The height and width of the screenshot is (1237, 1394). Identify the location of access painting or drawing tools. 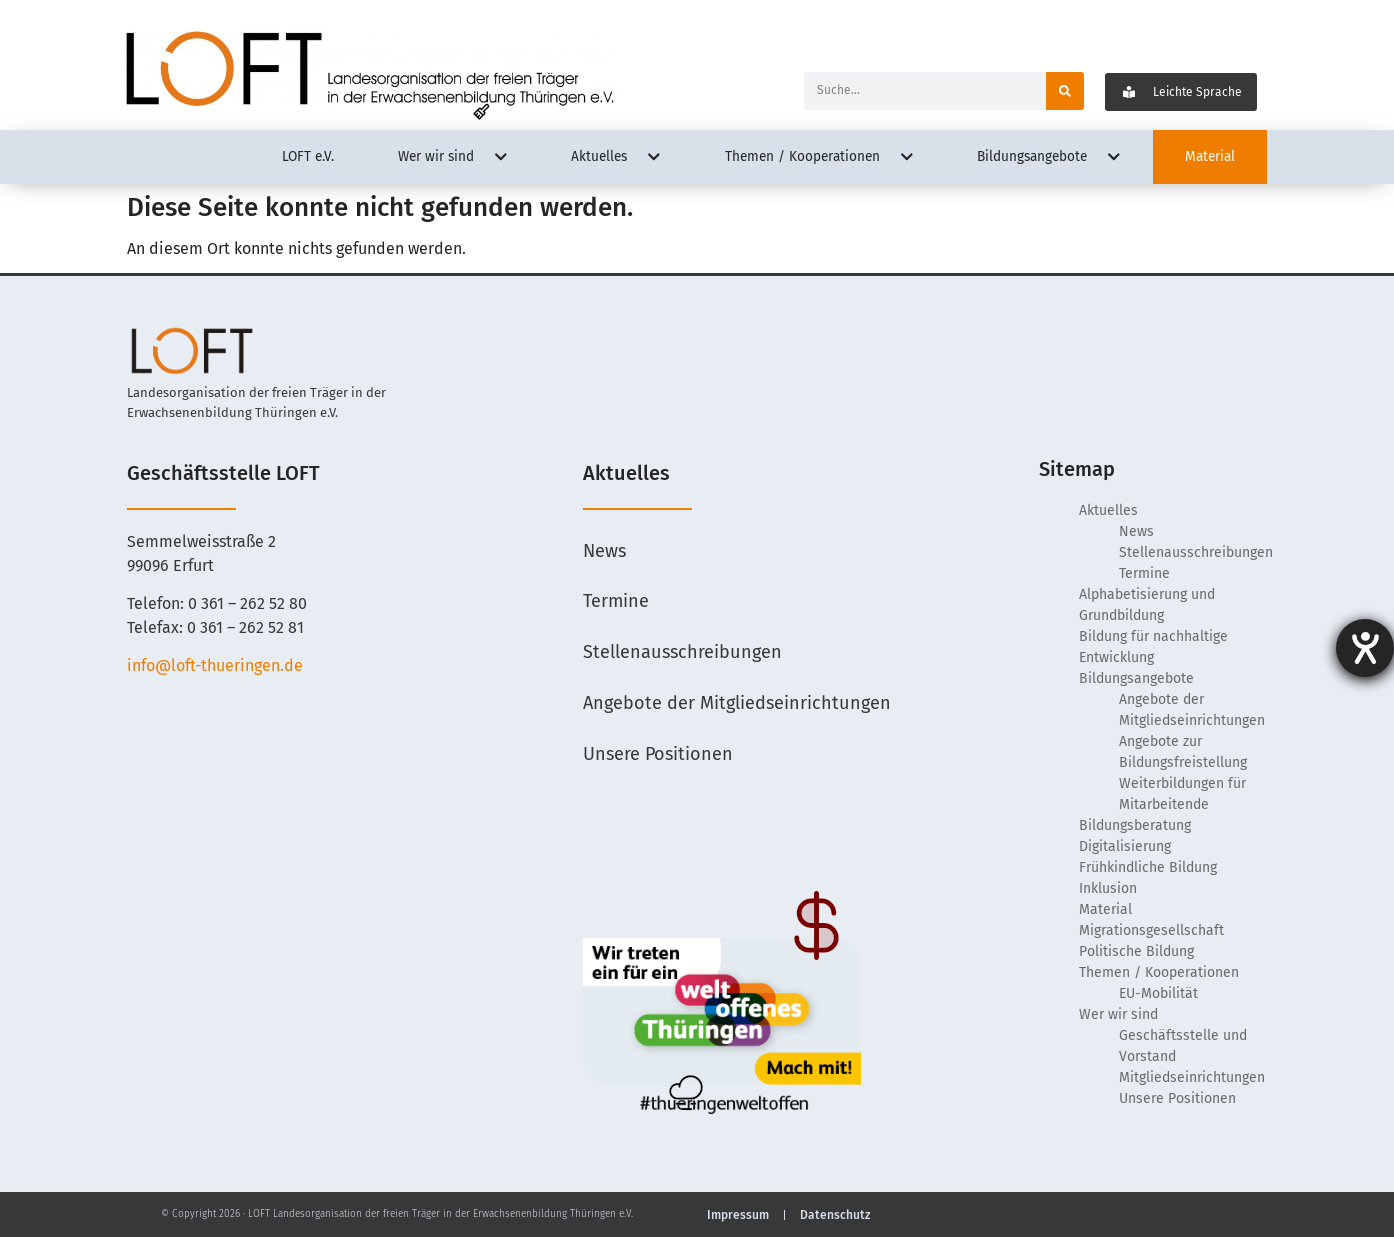
(481, 111).